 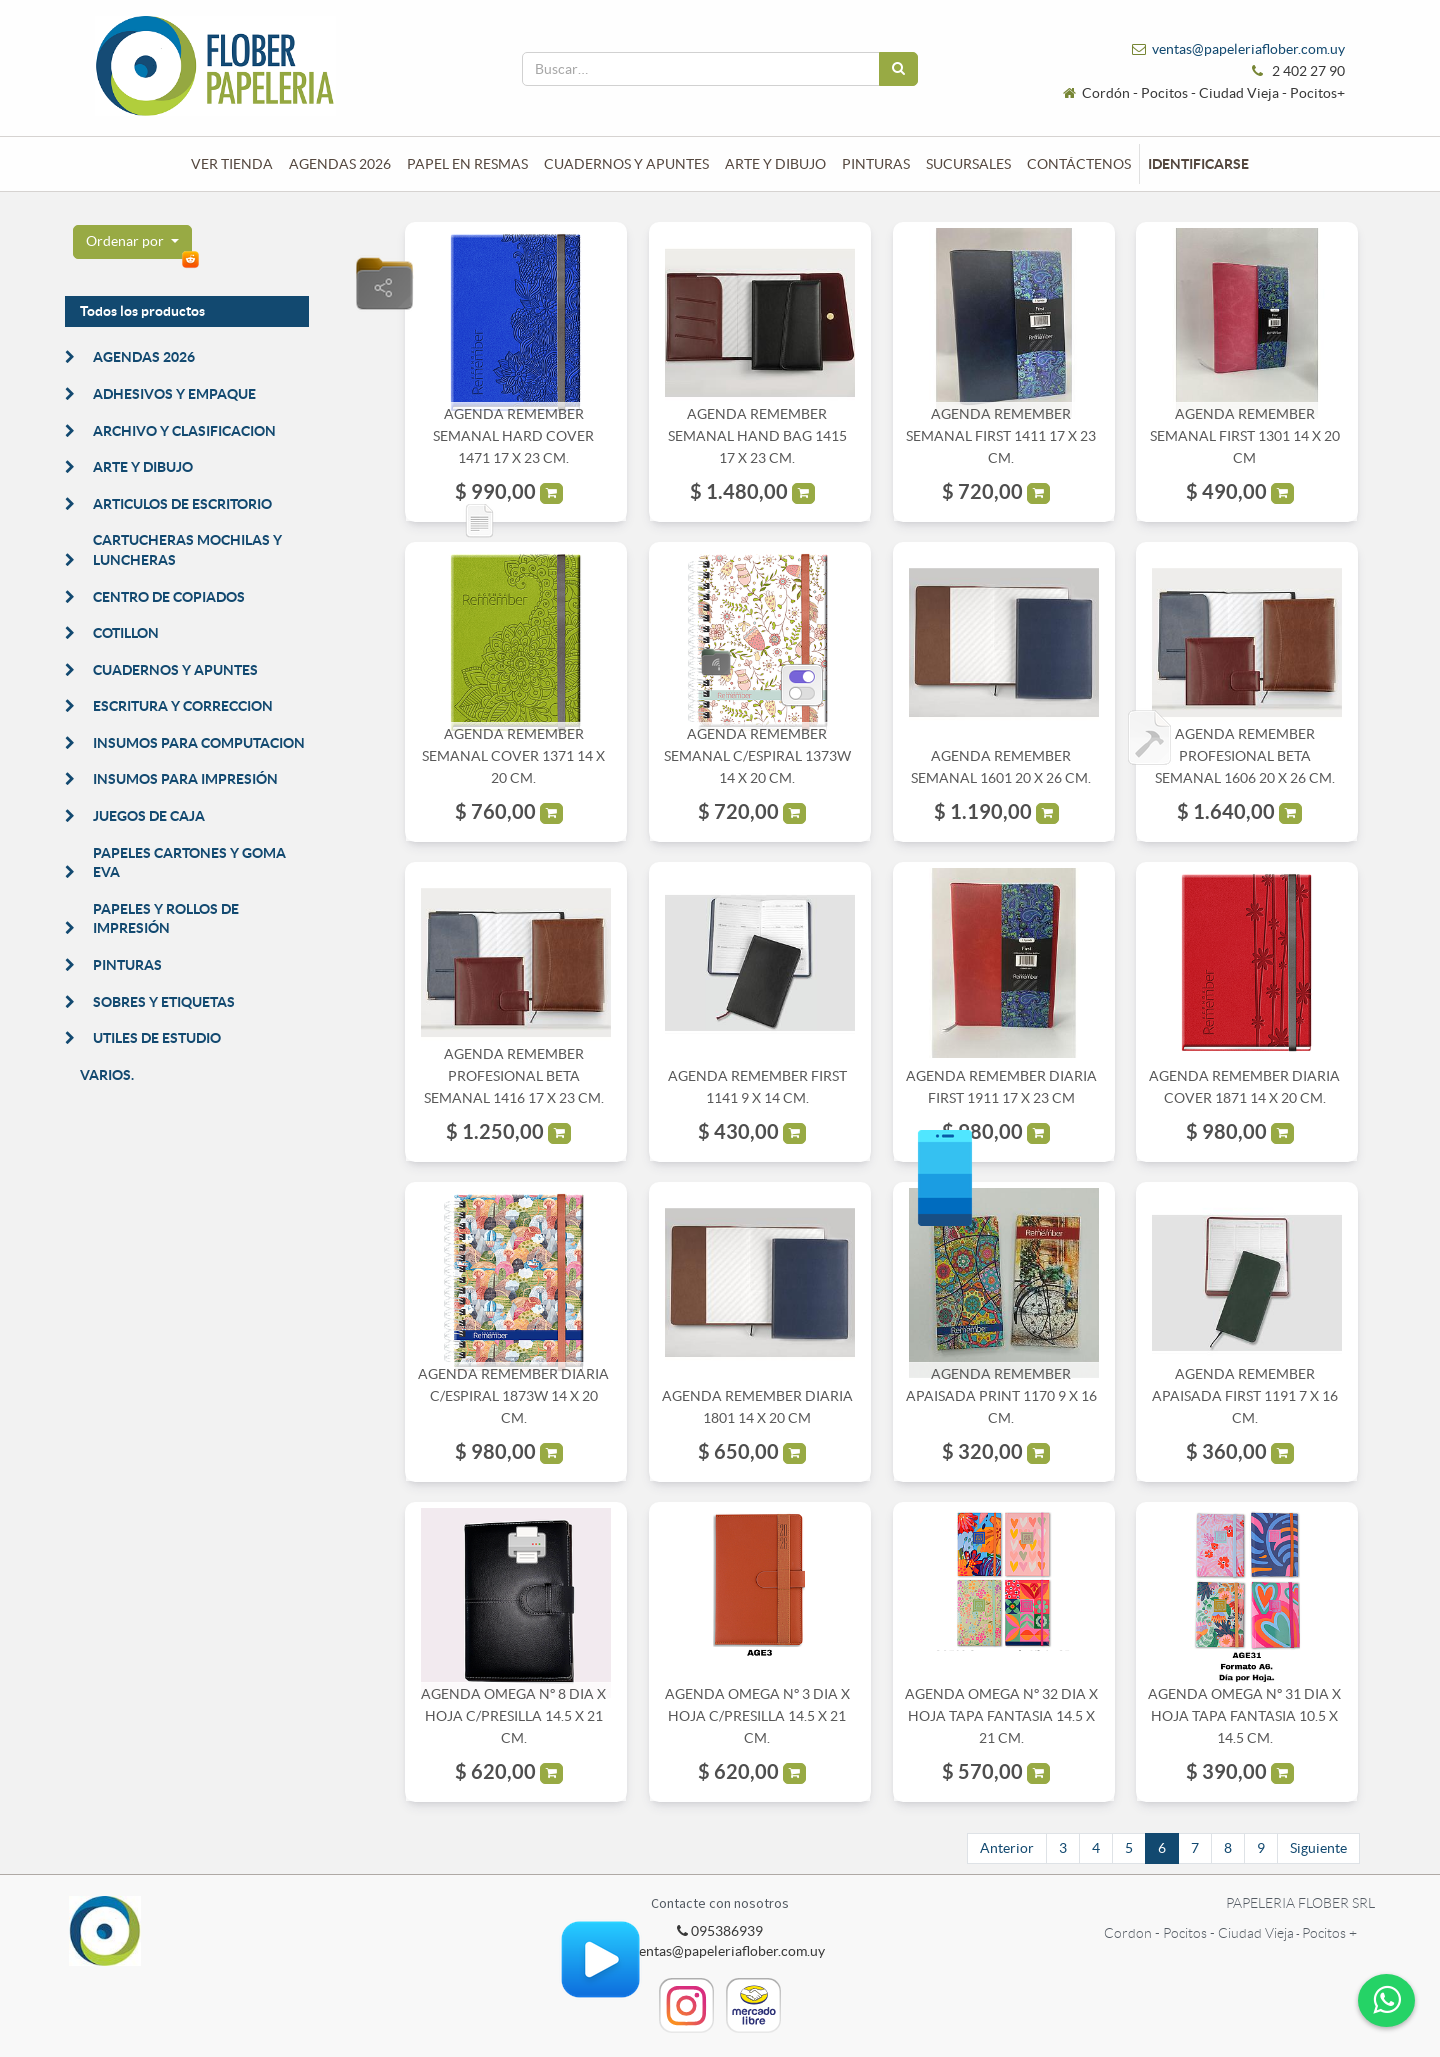 I want to click on open the Reddit app, so click(x=190, y=259).